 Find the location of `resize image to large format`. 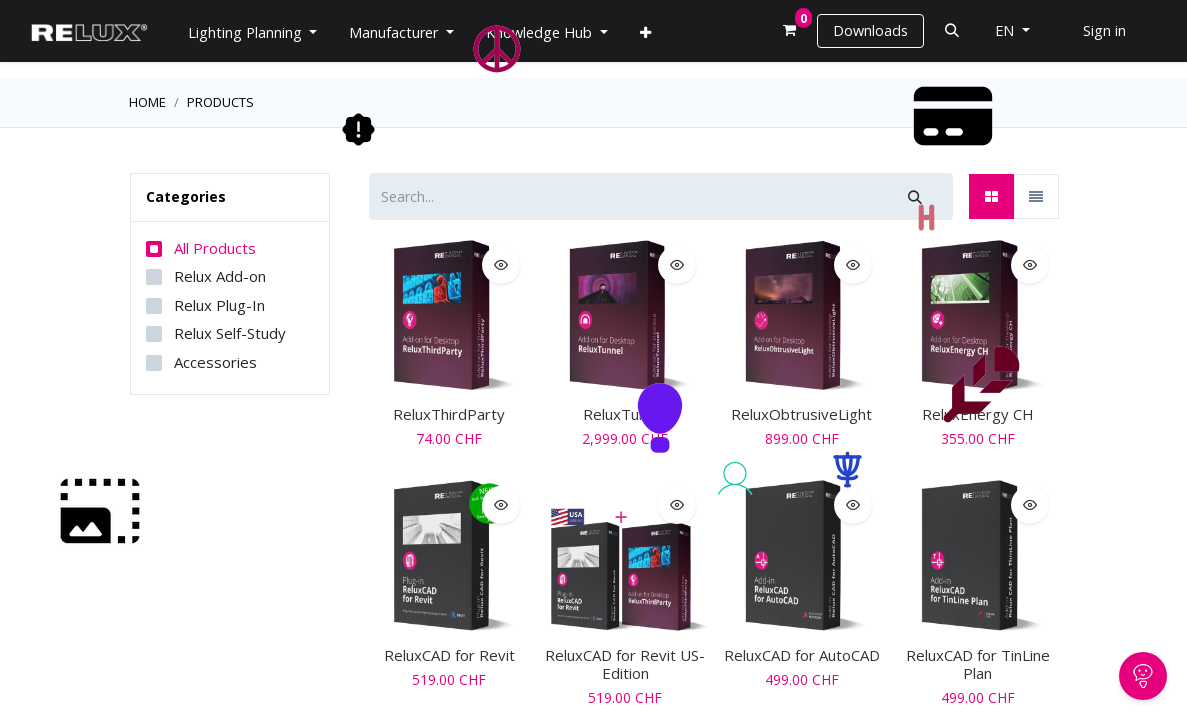

resize image to large format is located at coordinates (100, 511).